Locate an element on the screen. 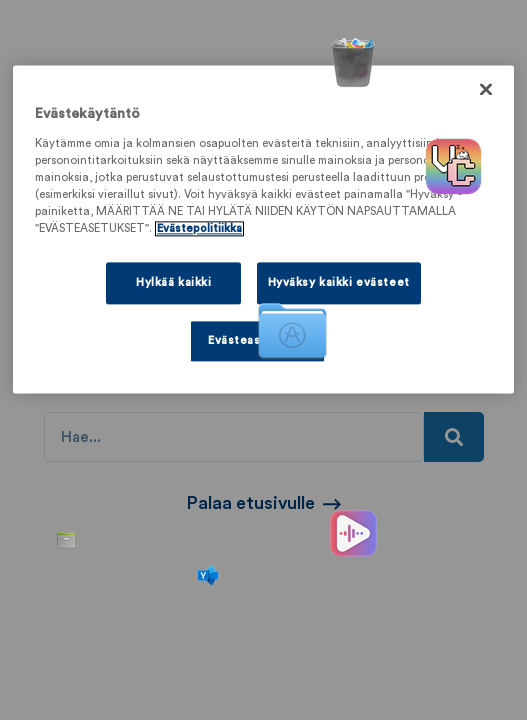 The width and height of the screenshot is (527, 720). open file manager application is located at coordinates (66, 539).